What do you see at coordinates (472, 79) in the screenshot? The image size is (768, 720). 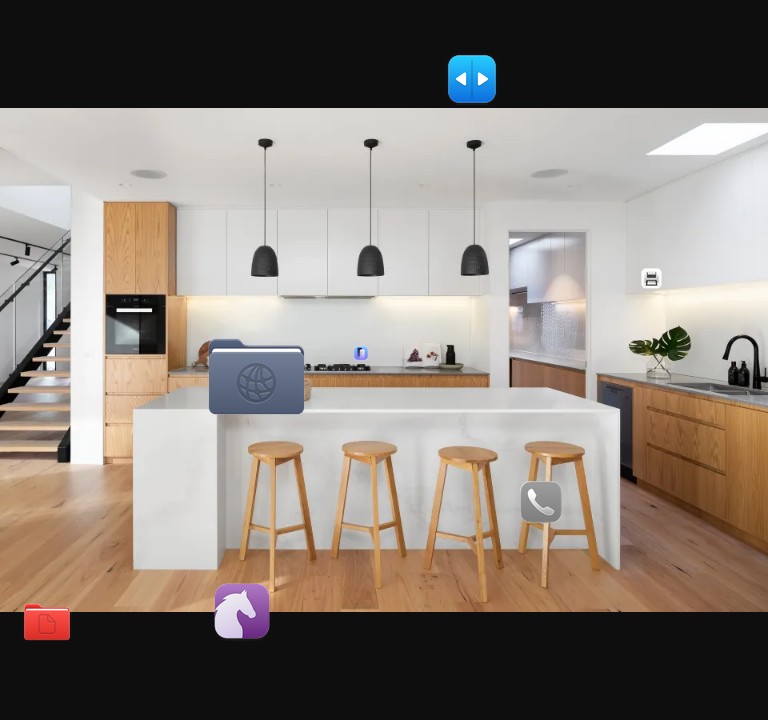 I see `xfce panel separator settings` at bounding box center [472, 79].